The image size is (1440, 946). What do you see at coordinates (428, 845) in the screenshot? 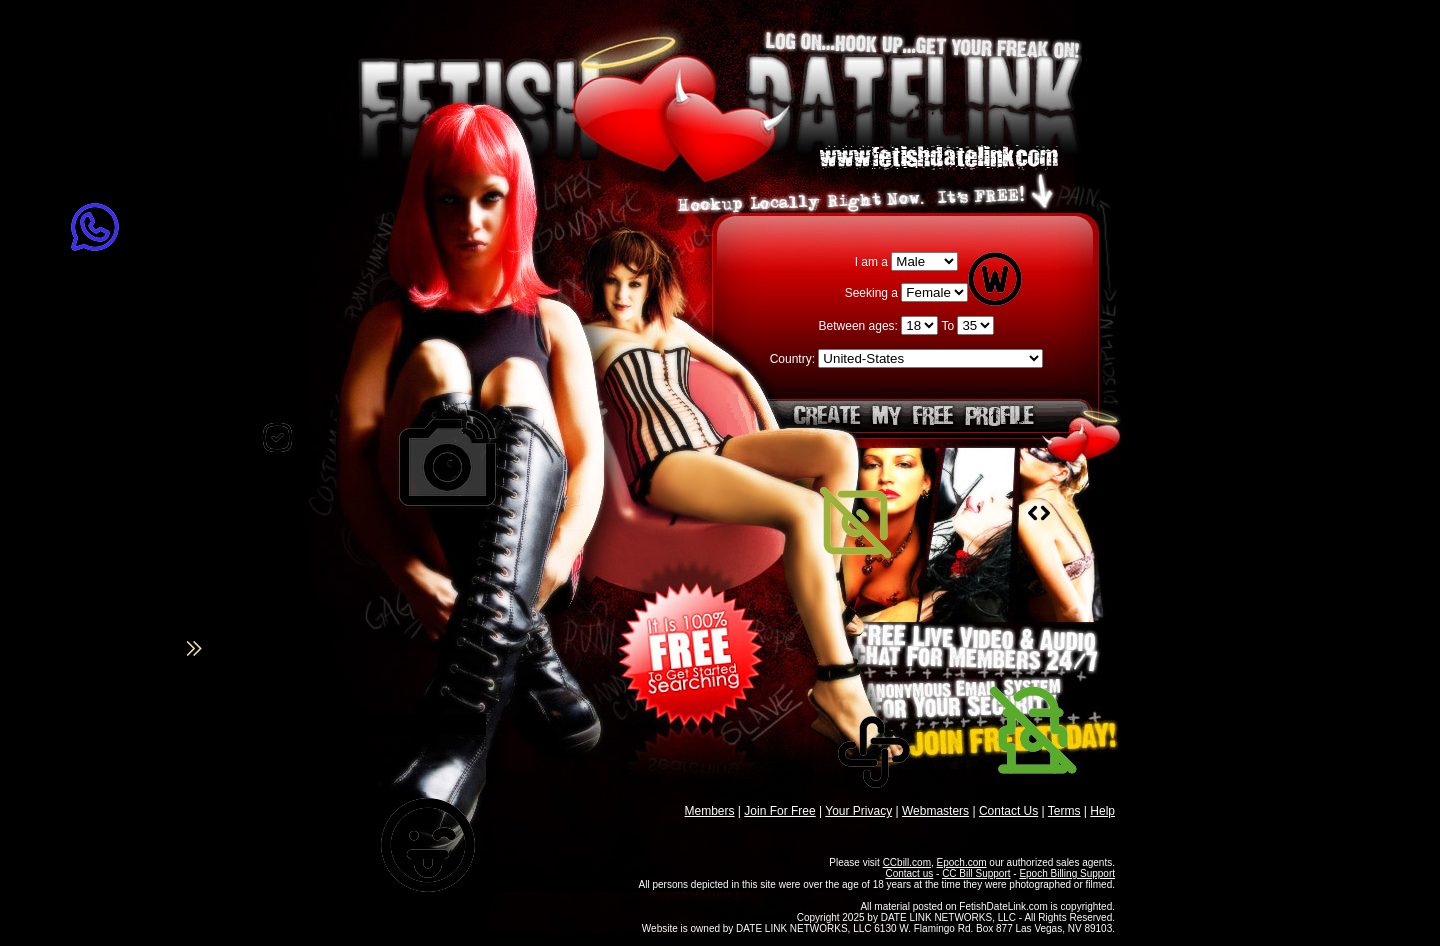
I see `add a playful or silly reaction` at bounding box center [428, 845].